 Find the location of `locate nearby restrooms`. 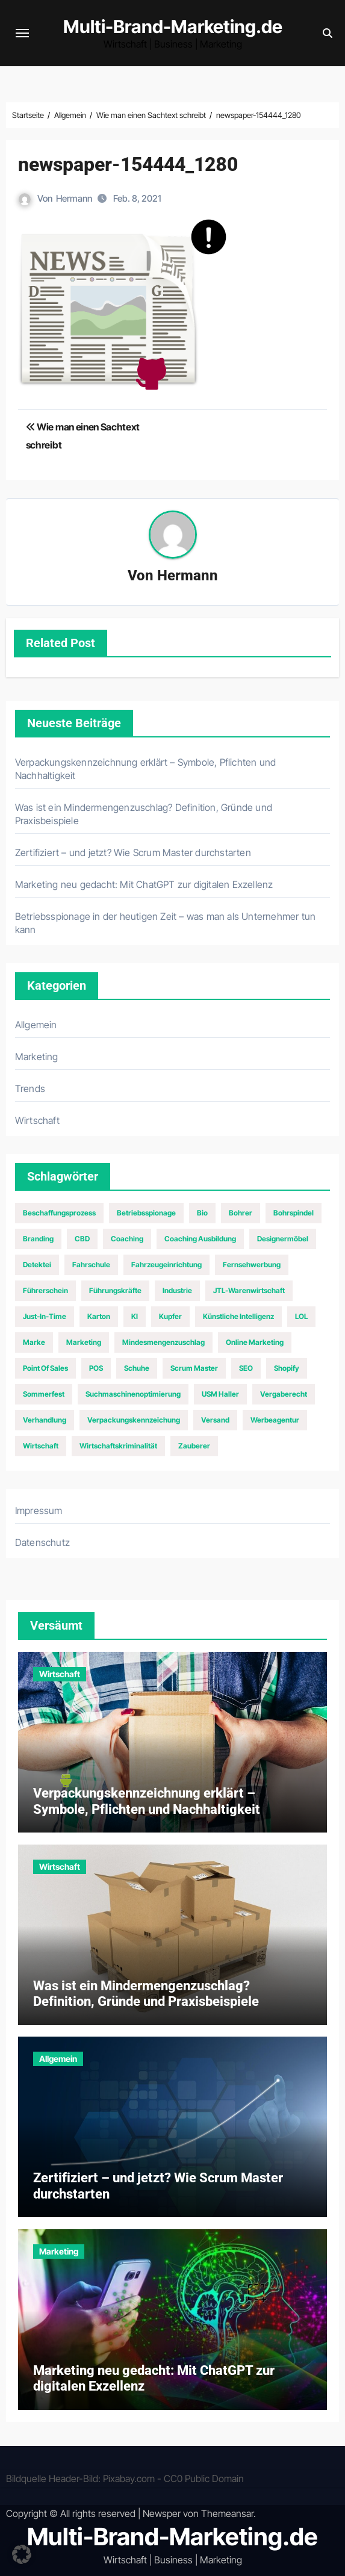

locate nearby restrooms is located at coordinates (66, 1780).